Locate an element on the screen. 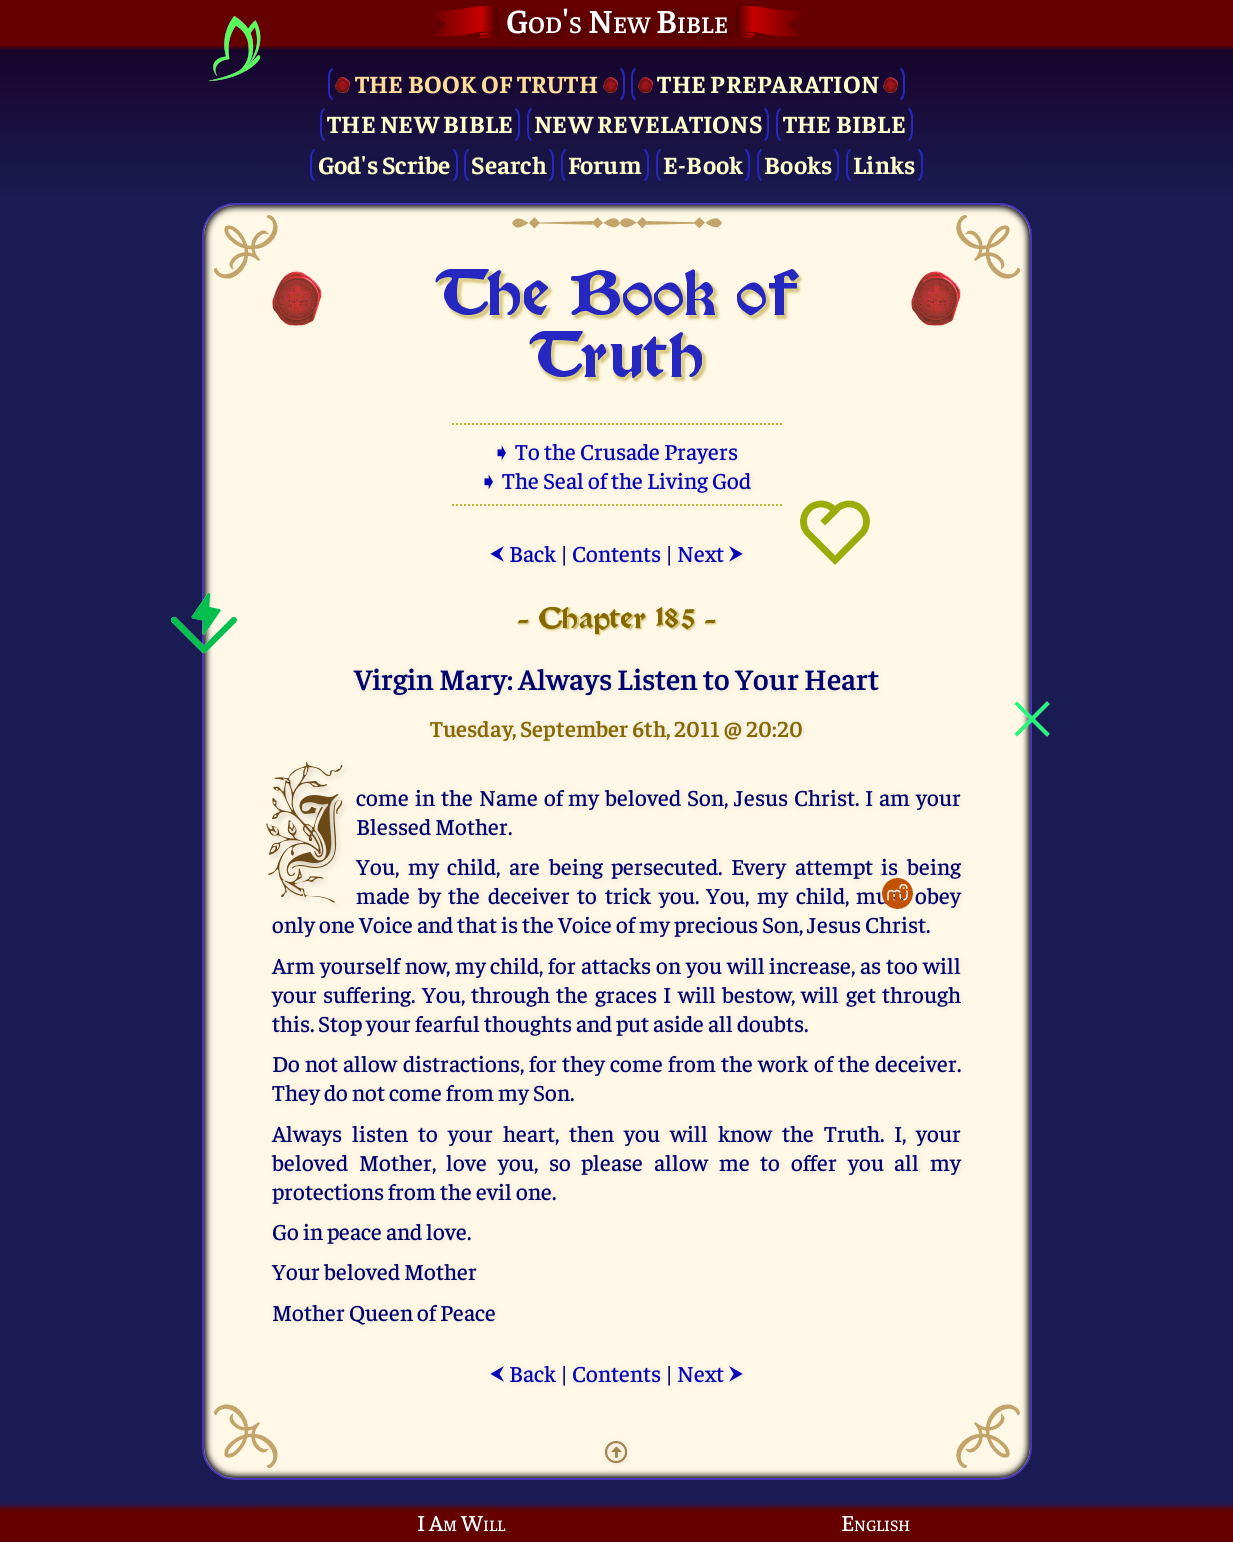 The height and width of the screenshot is (1542, 1233). open MuseScore music notation app is located at coordinates (897, 893).